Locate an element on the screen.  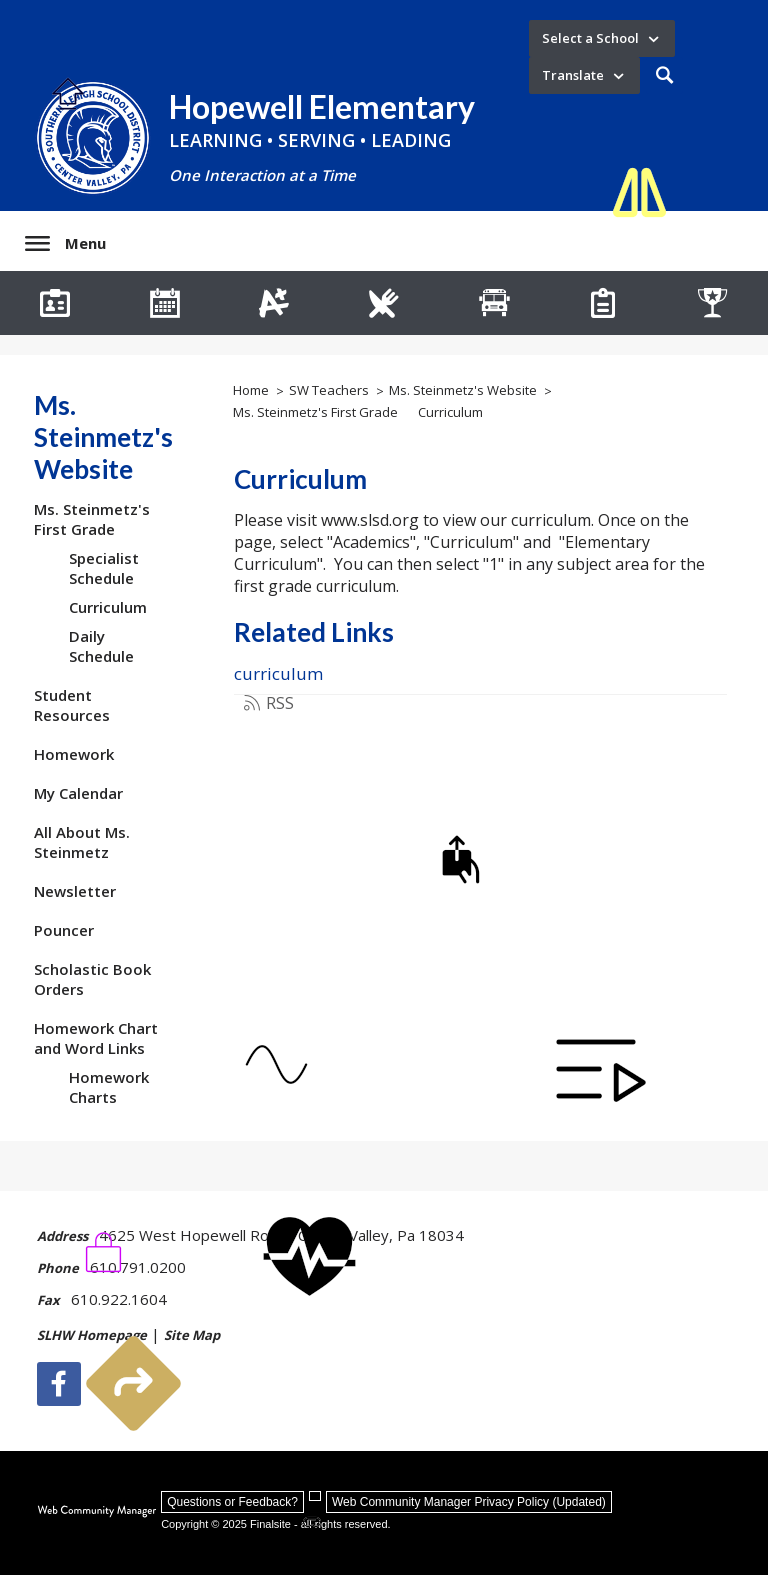
upload a file or document is located at coordinates (68, 95).